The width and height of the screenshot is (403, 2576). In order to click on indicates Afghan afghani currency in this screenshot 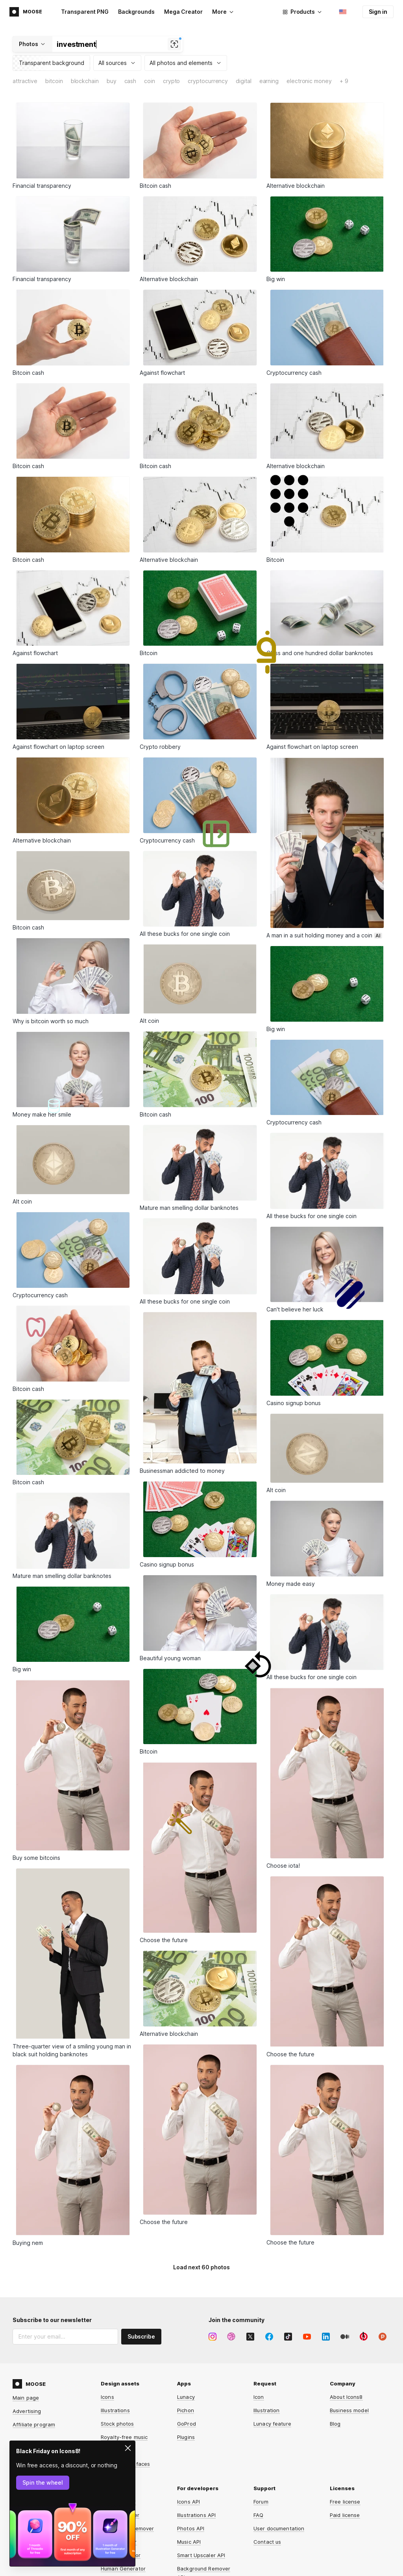, I will do `click(267, 652)`.